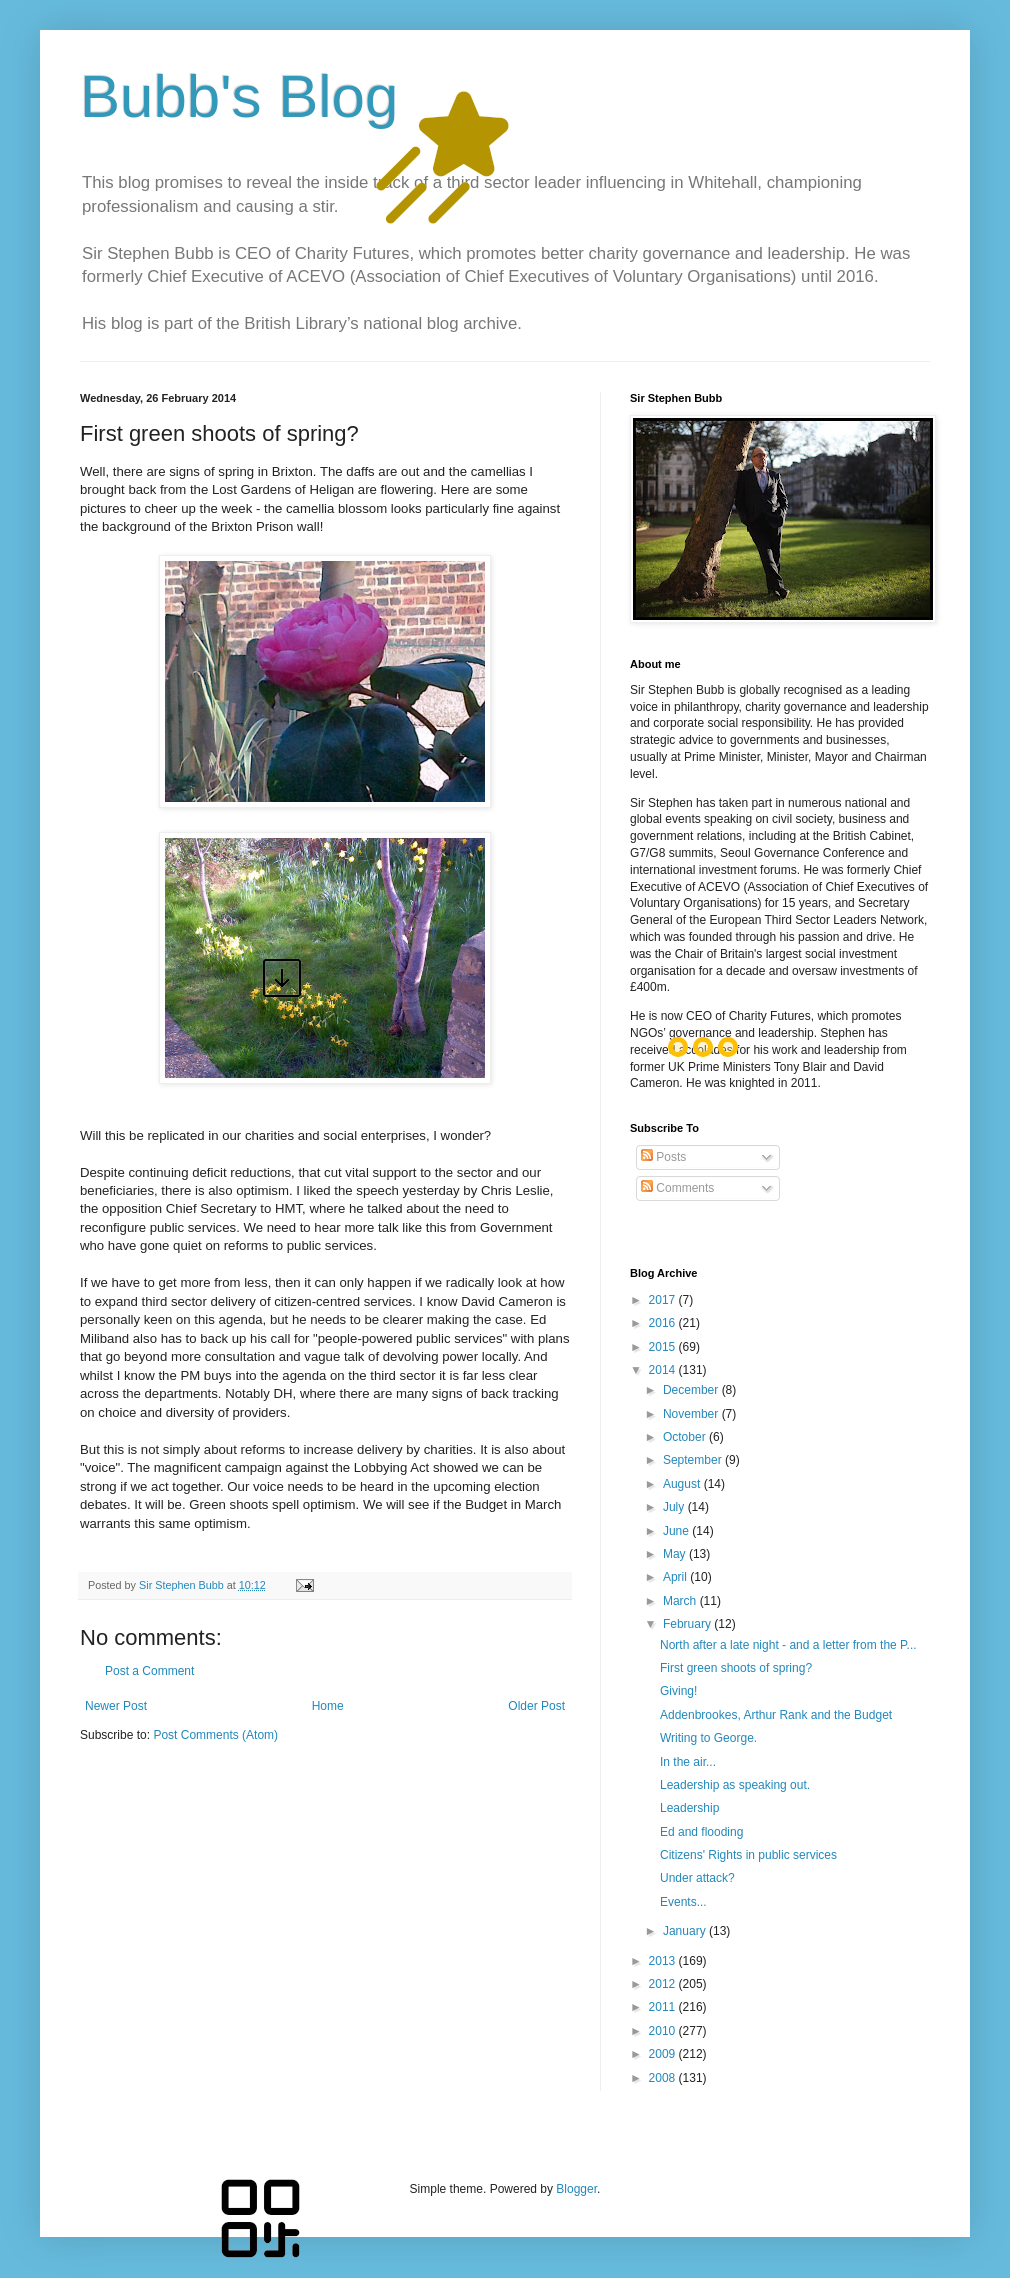 The height and width of the screenshot is (2278, 1010). Describe the element at coordinates (260, 2218) in the screenshot. I see `scan or display a QR code` at that location.